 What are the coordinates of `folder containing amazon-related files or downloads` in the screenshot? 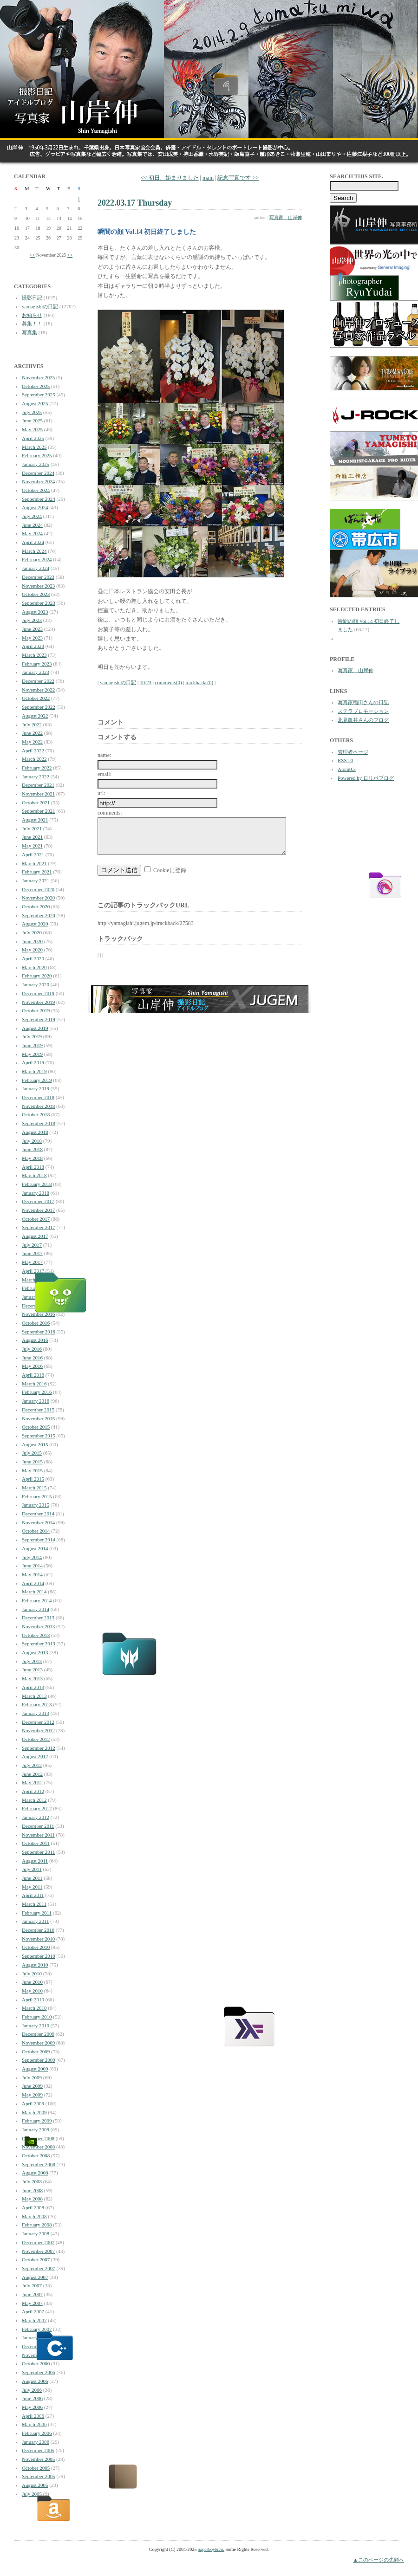 It's located at (53, 2509).